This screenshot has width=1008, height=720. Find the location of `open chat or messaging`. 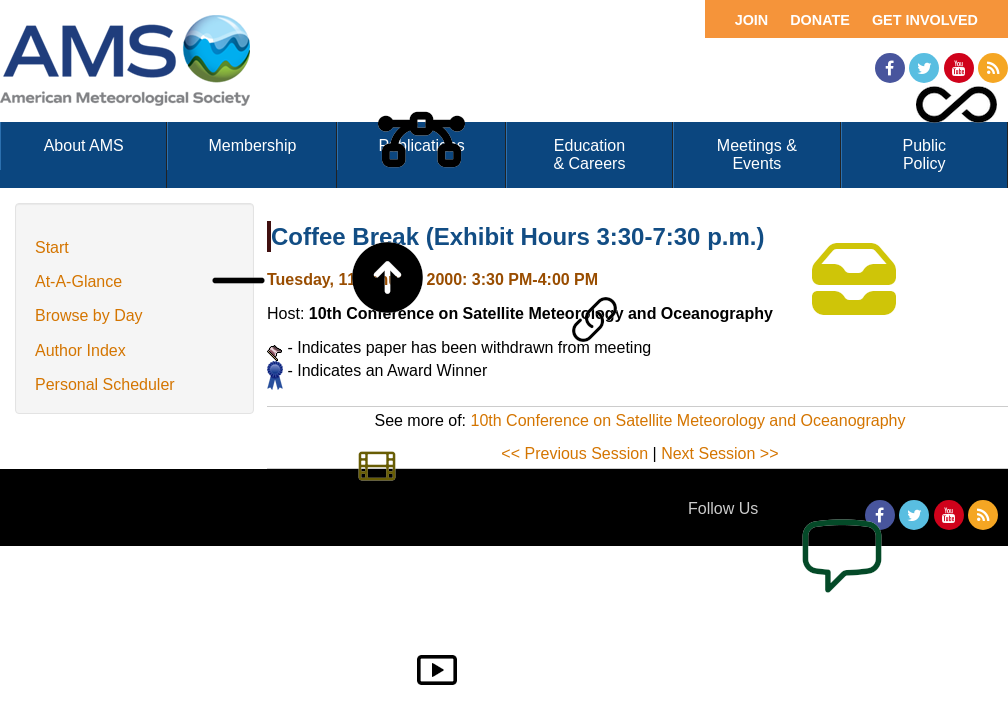

open chat or messaging is located at coordinates (842, 556).